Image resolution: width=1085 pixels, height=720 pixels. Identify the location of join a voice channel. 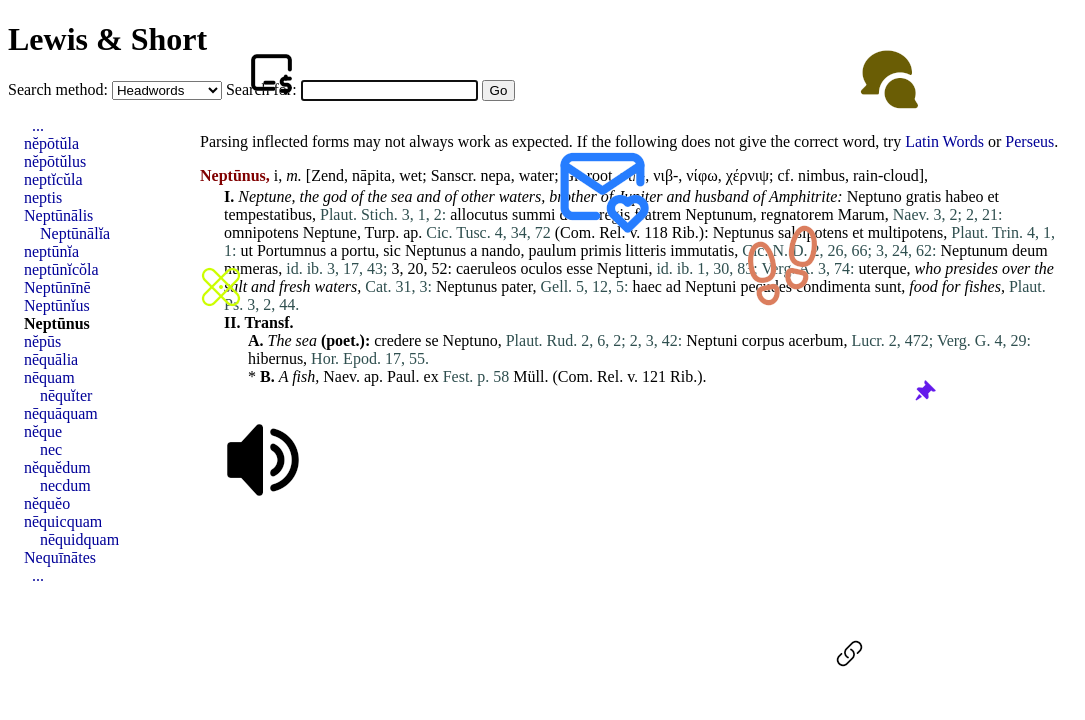
(263, 460).